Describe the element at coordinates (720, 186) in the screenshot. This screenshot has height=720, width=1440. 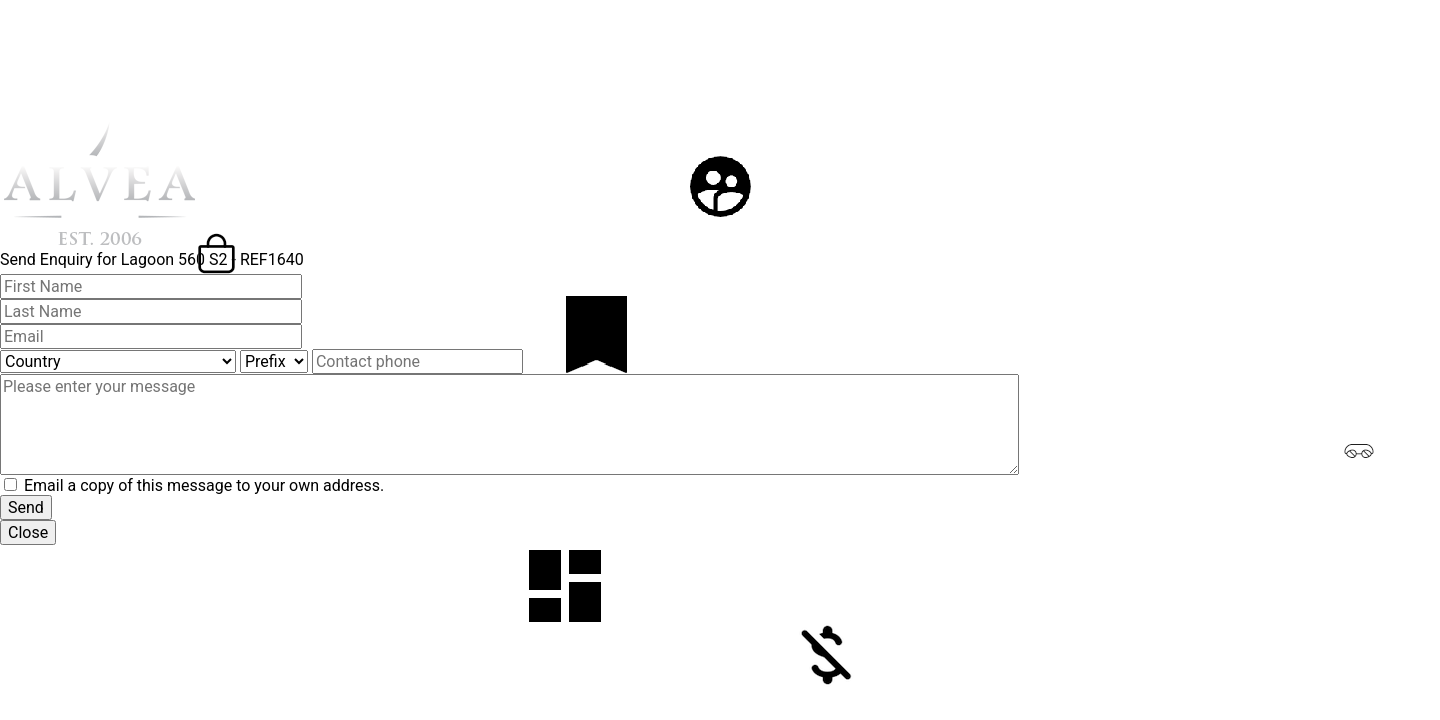
I see `view supervised or child accounts` at that location.